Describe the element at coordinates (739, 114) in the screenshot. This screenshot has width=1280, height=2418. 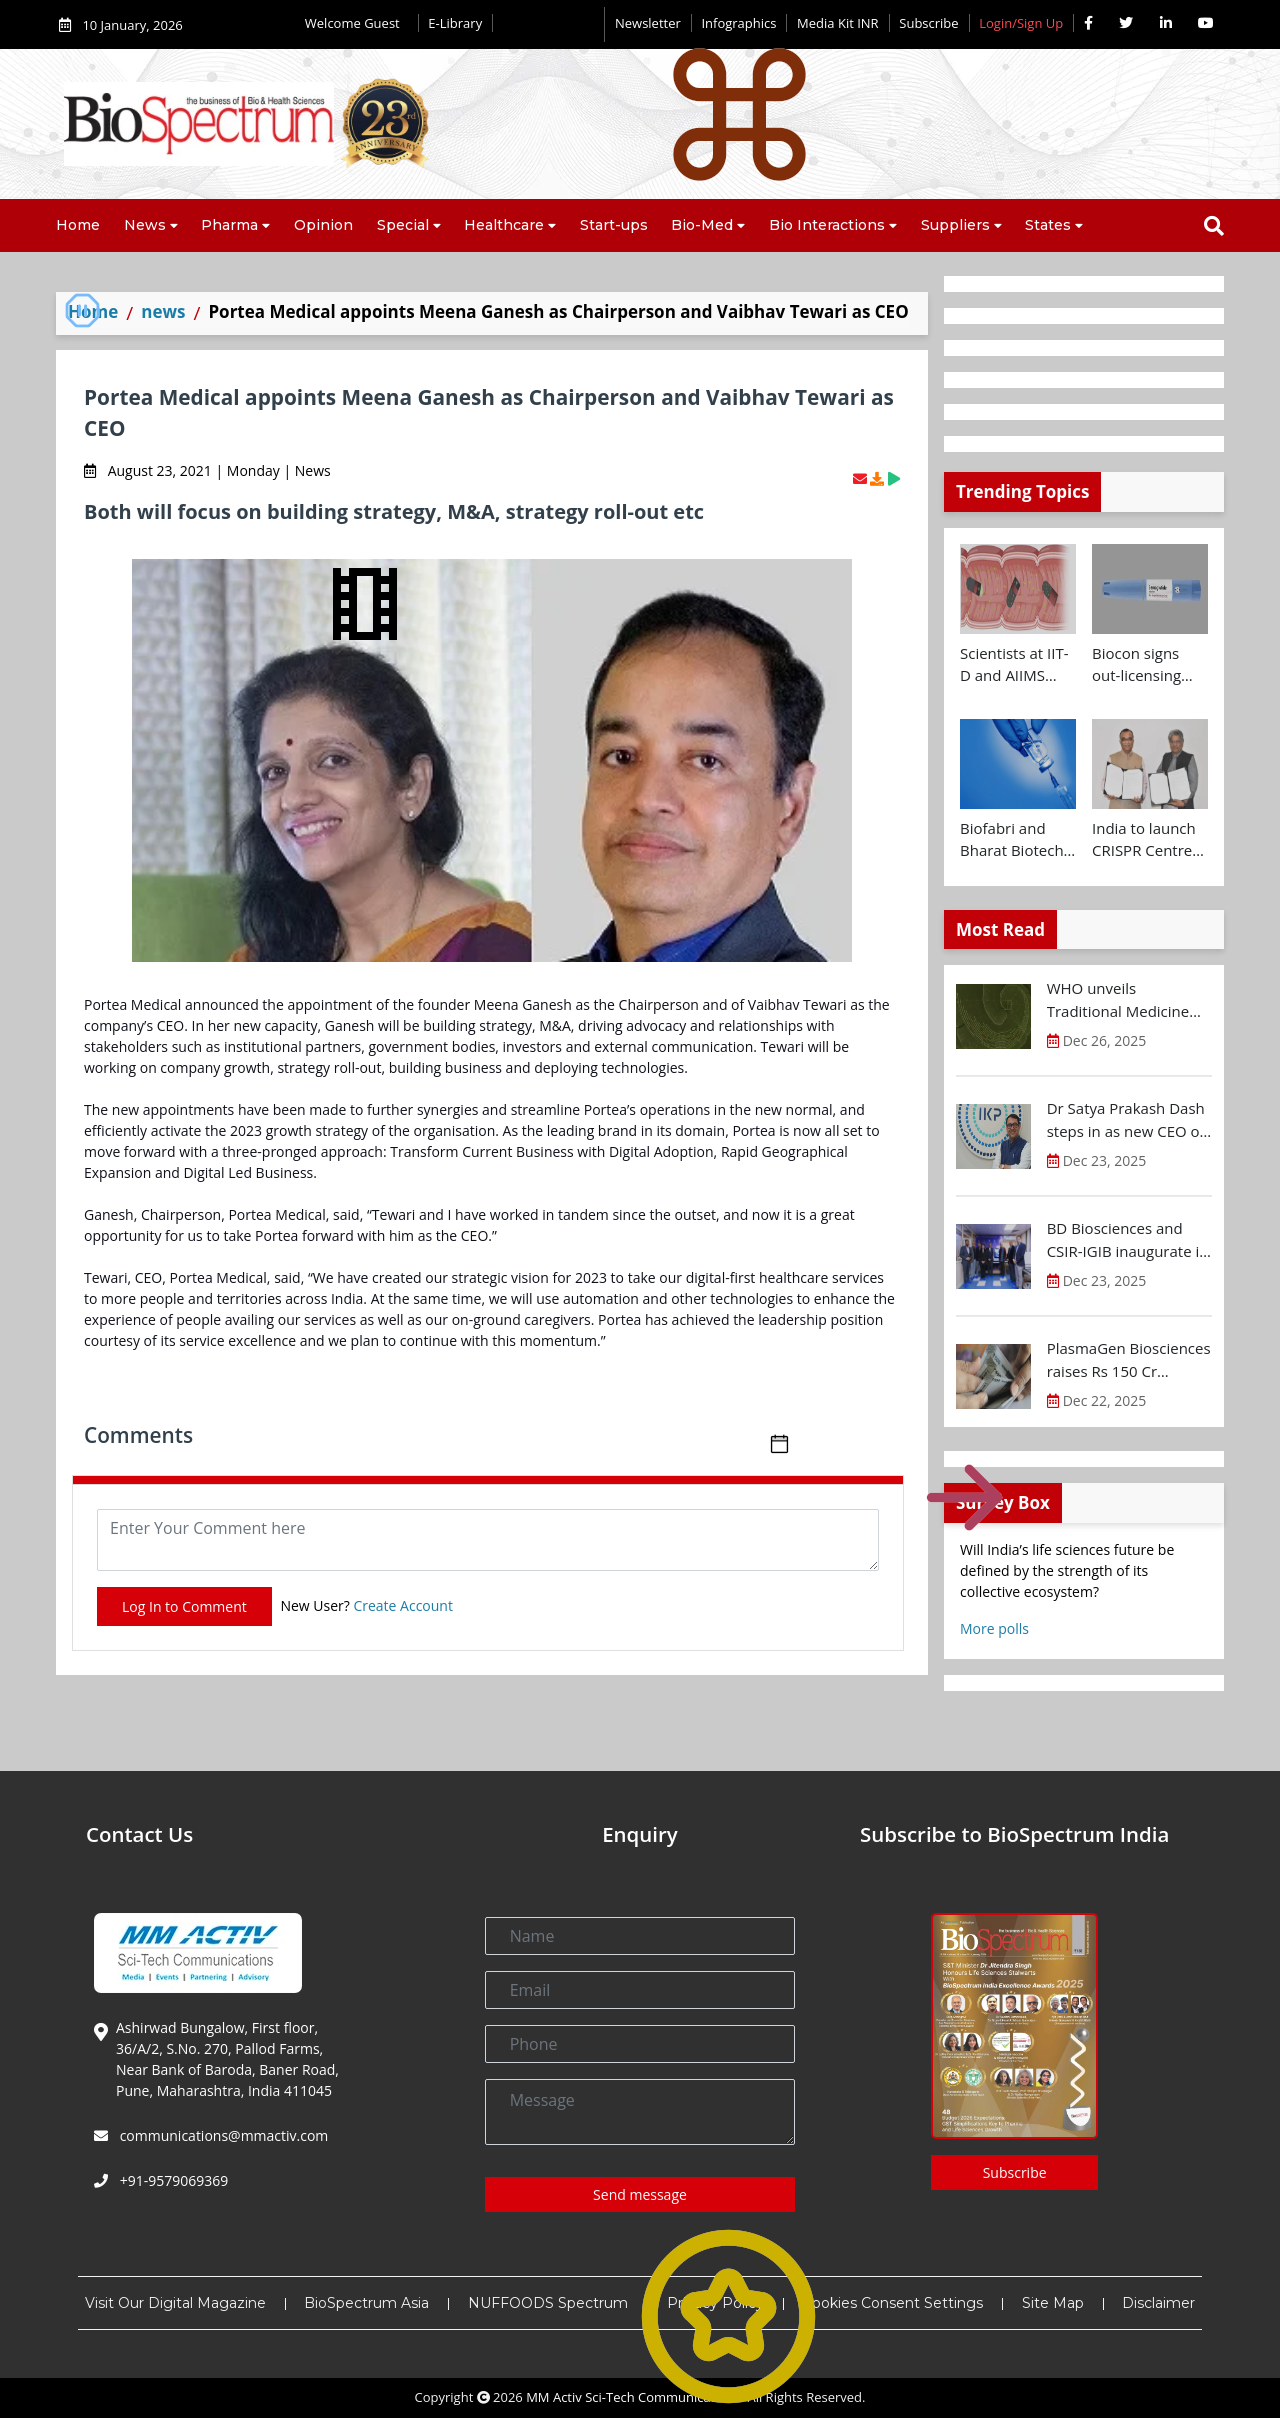
I see `command key modifier for keyboard shortcuts` at that location.